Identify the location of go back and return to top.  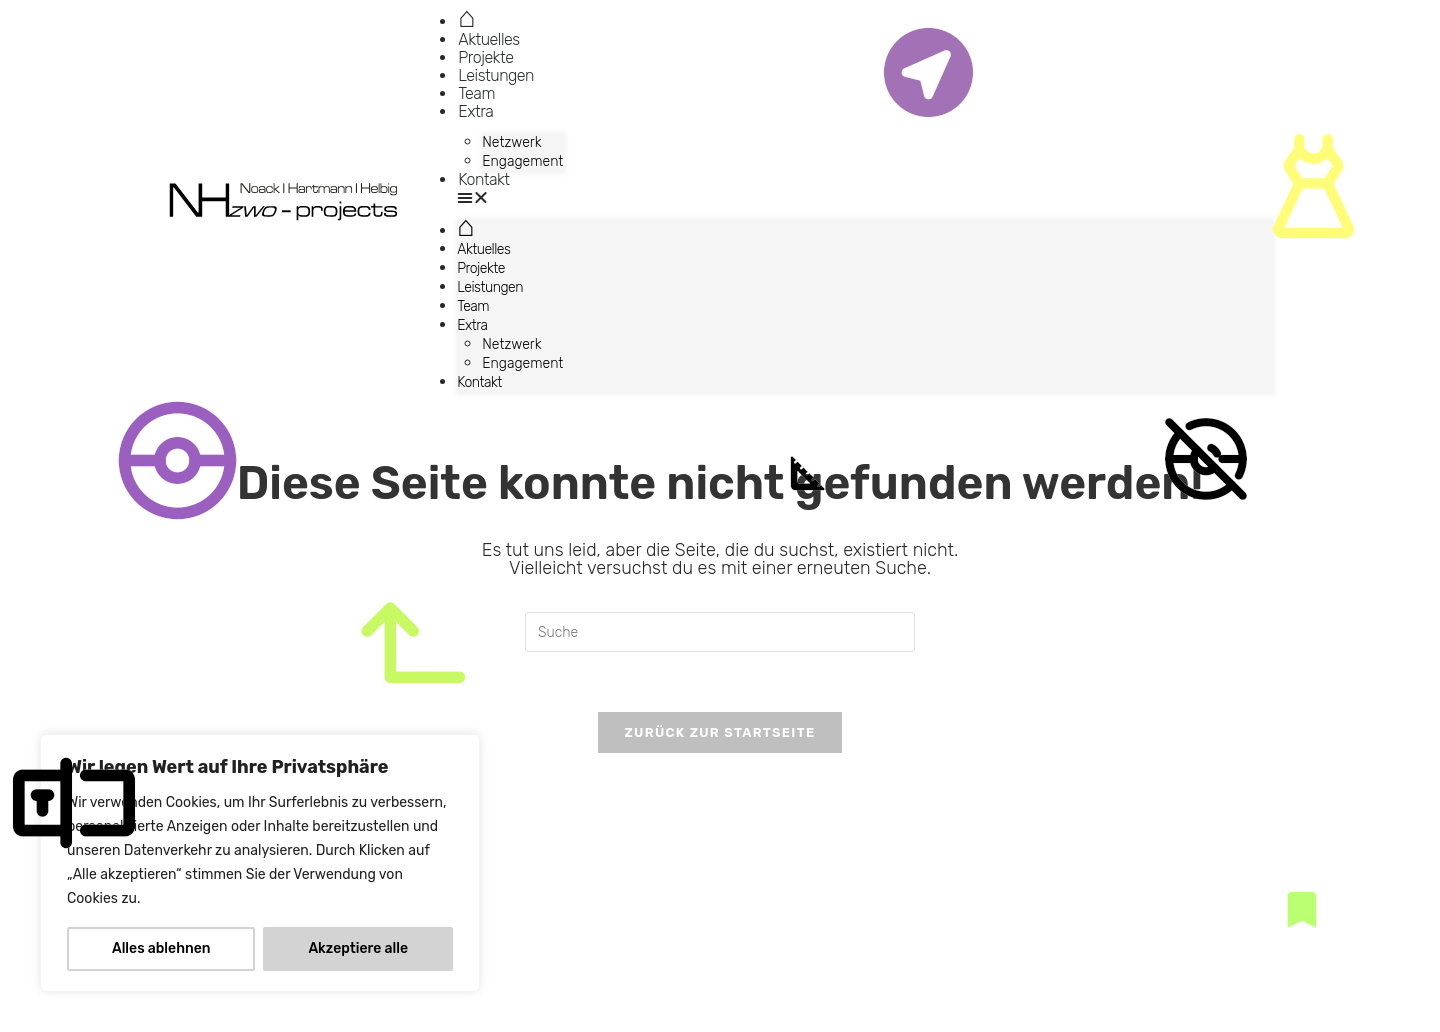
(409, 646).